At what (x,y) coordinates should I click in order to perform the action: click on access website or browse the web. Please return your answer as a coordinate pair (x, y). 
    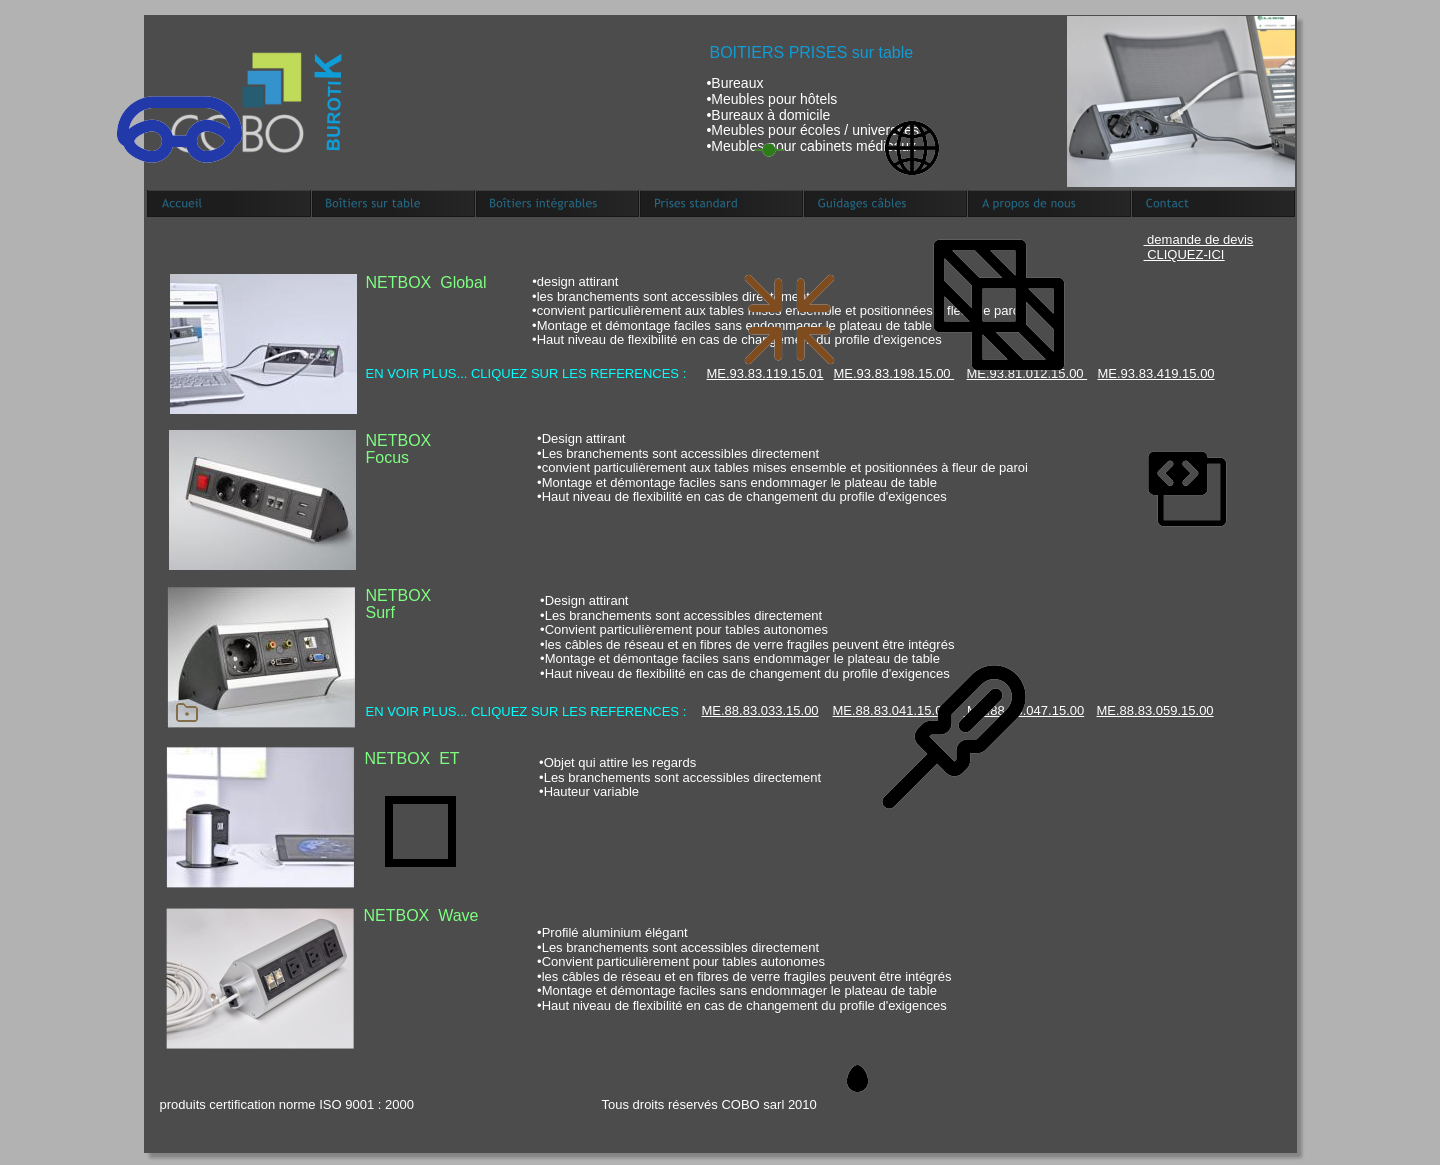
    Looking at the image, I should click on (912, 148).